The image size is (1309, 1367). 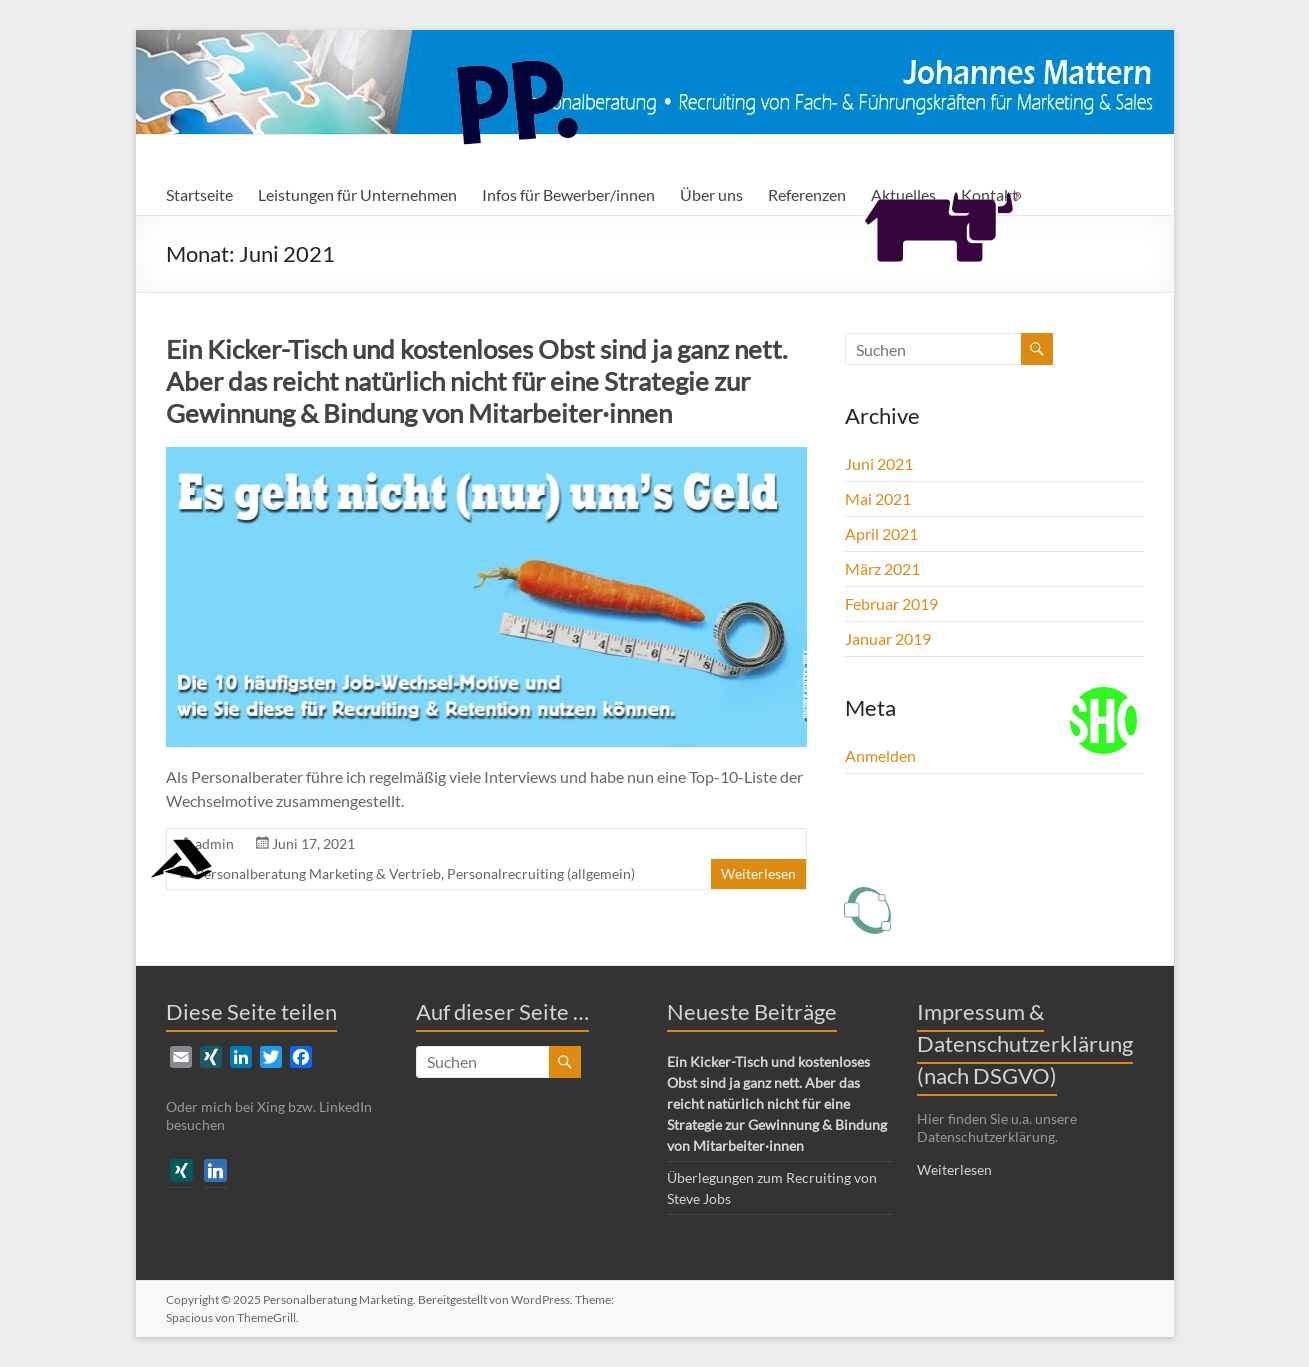 I want to click on open Rancher container management platform, so click(x=943, y=227).